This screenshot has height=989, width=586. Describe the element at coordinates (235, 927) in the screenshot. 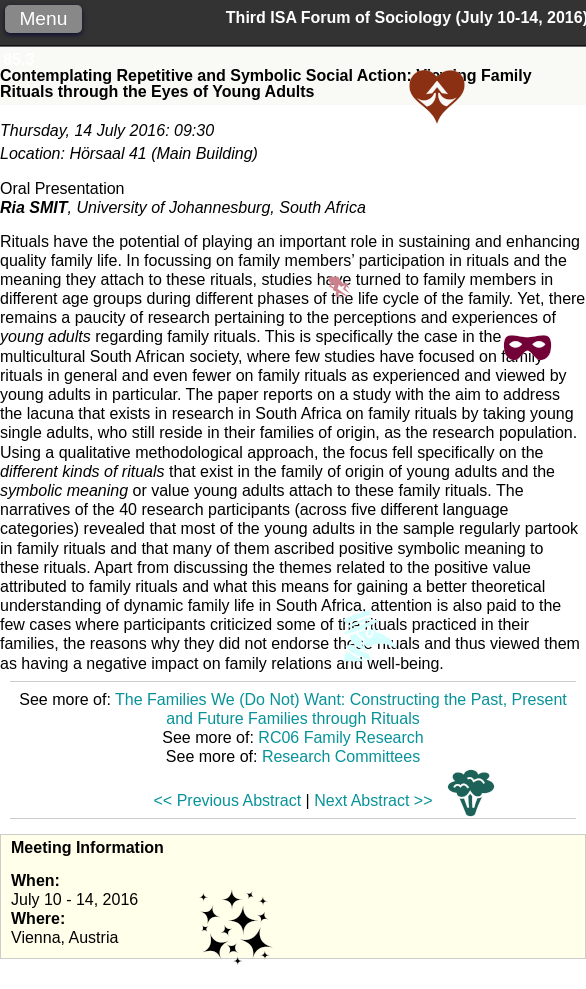

I see `indicates magic or special ability activation` at that location.